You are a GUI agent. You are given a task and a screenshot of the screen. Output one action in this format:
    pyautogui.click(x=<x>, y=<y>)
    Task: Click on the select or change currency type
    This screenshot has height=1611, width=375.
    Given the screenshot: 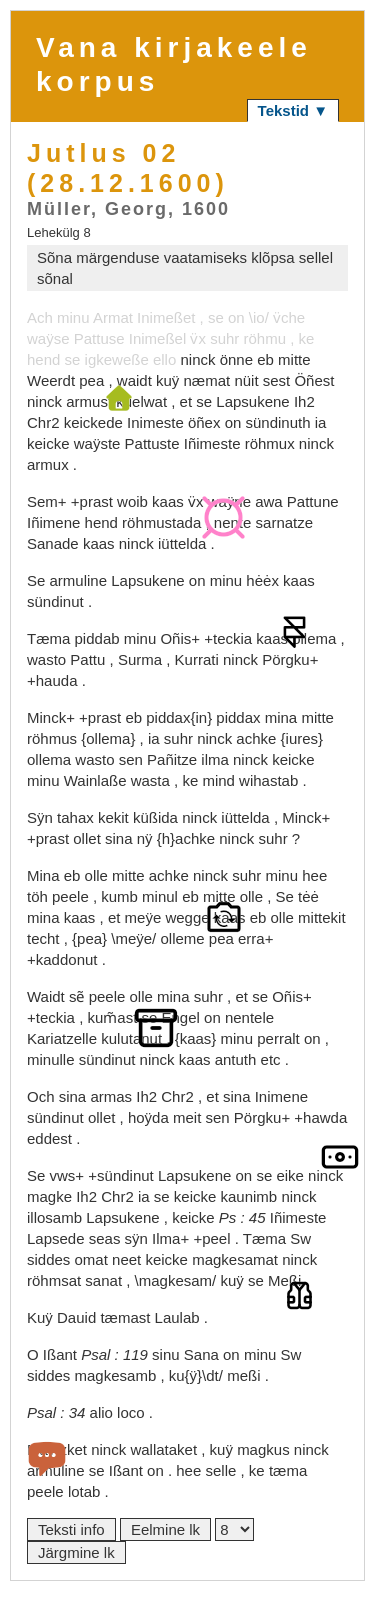 What is the action you would take?
    pyautogui.click(x=223, y=517)
    